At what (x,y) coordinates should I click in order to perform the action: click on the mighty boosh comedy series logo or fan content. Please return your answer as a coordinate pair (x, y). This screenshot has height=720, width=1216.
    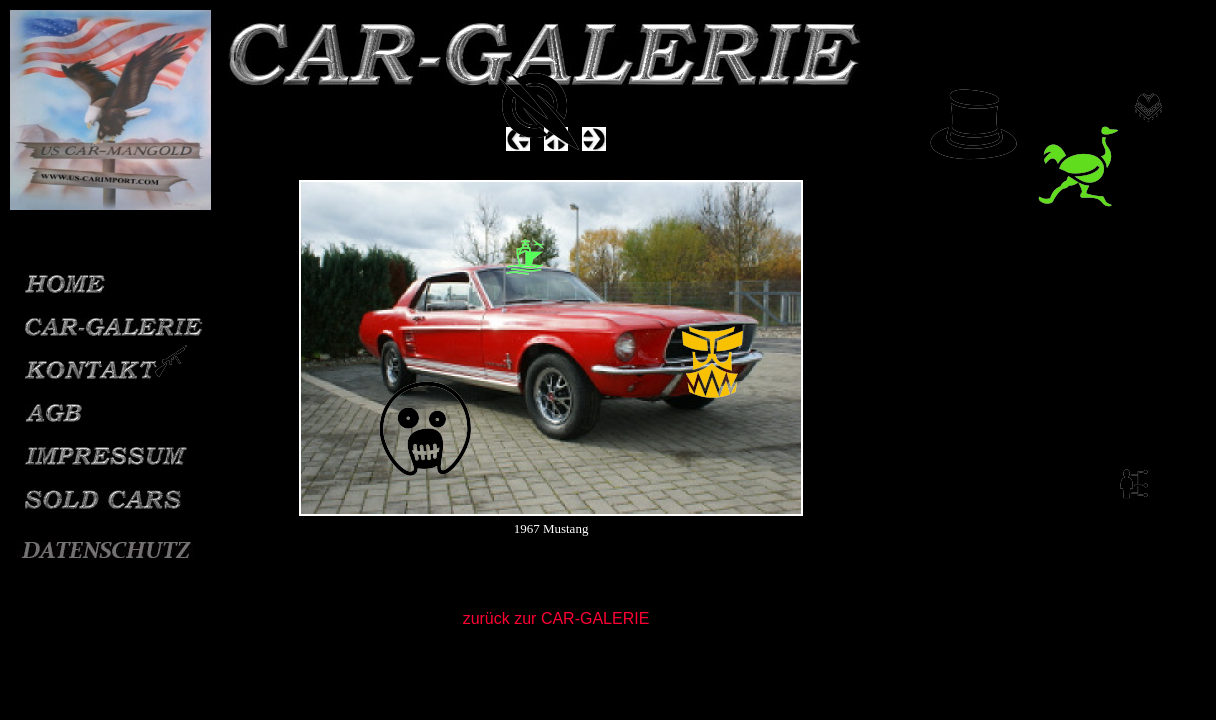
    Looking at the image, I should click on (425, 428).